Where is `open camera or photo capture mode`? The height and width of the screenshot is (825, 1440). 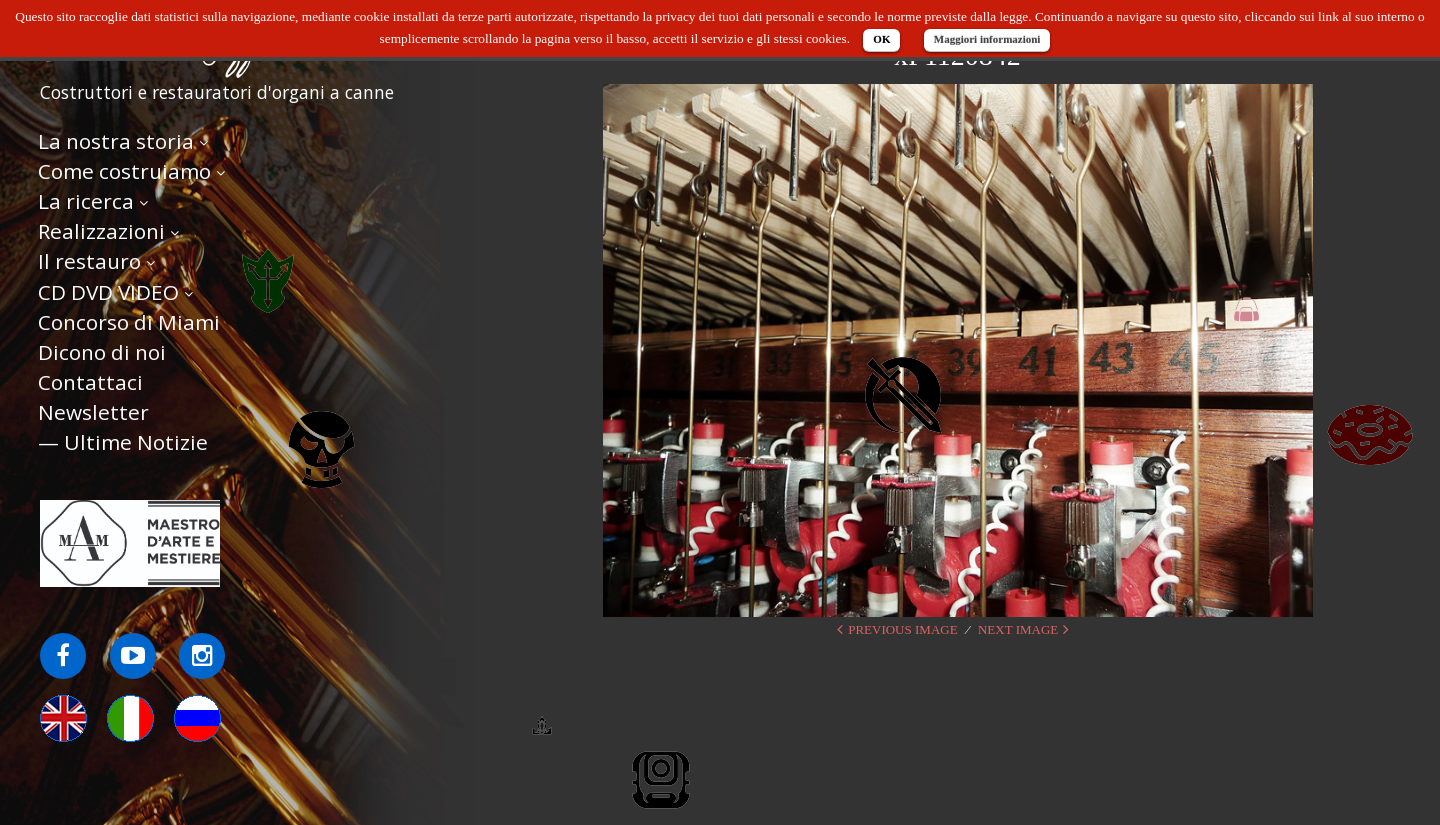
open camera or photo capture mode is located at coordinates (661, 780).